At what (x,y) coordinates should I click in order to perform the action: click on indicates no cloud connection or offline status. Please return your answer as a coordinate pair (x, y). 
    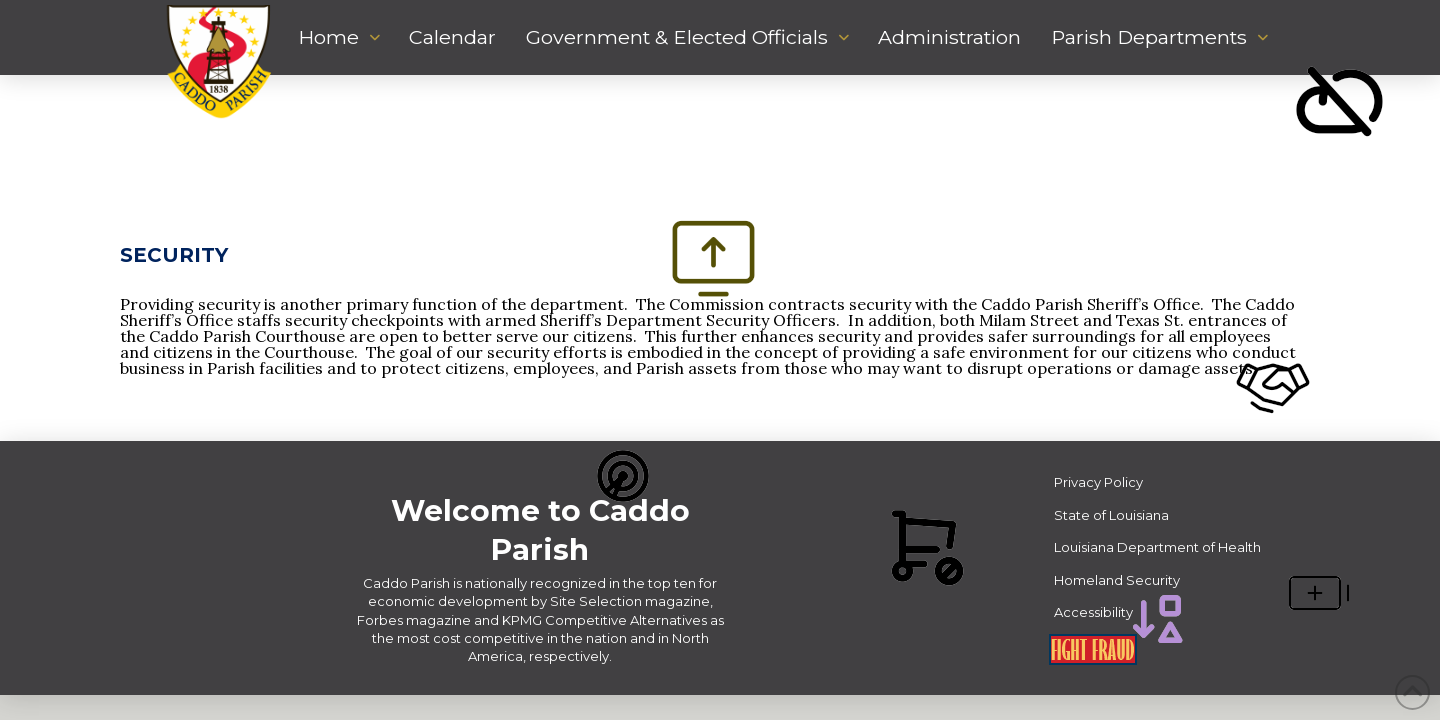
    Looking at the image, I should click on (1339, 101).